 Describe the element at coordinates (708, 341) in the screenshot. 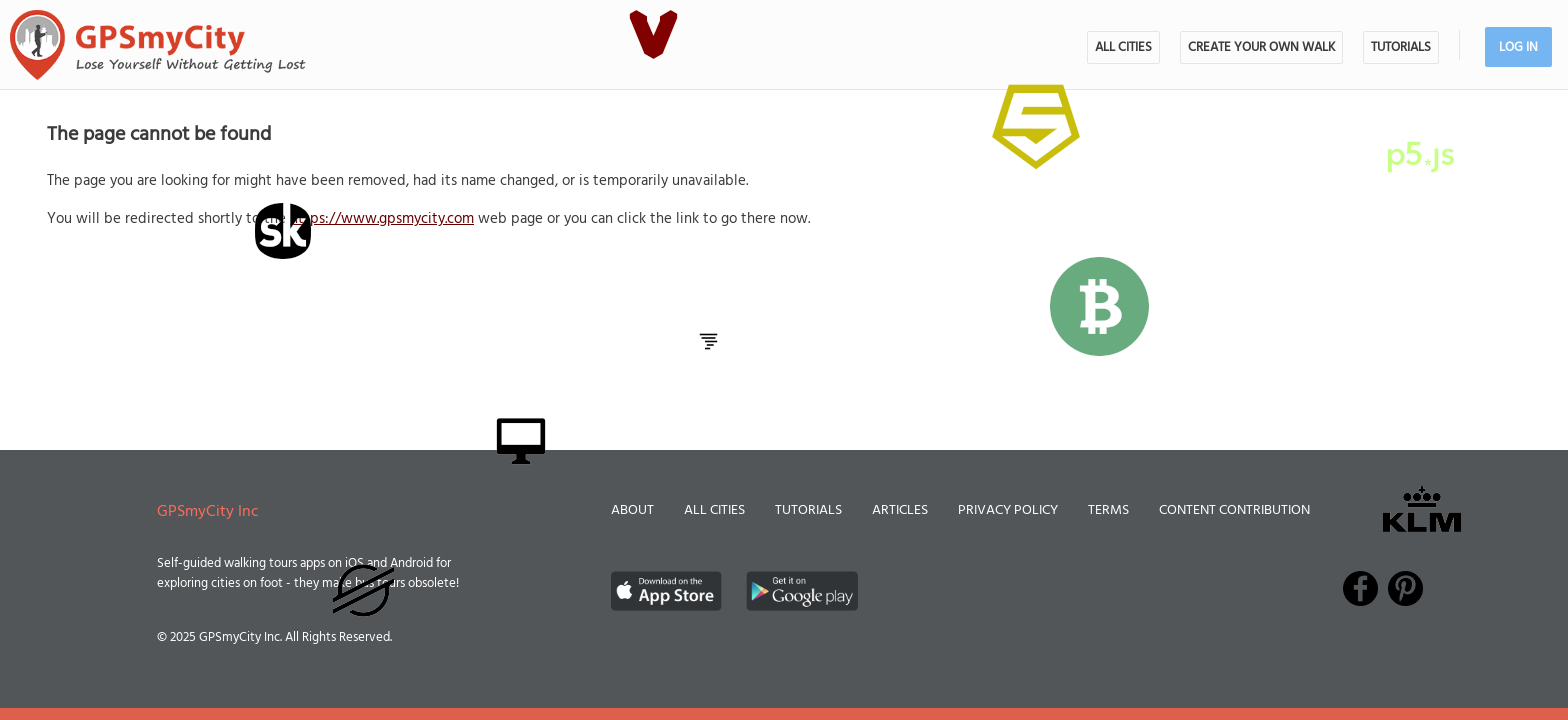

I see `indicates tornado or severe weather warning` at that location.